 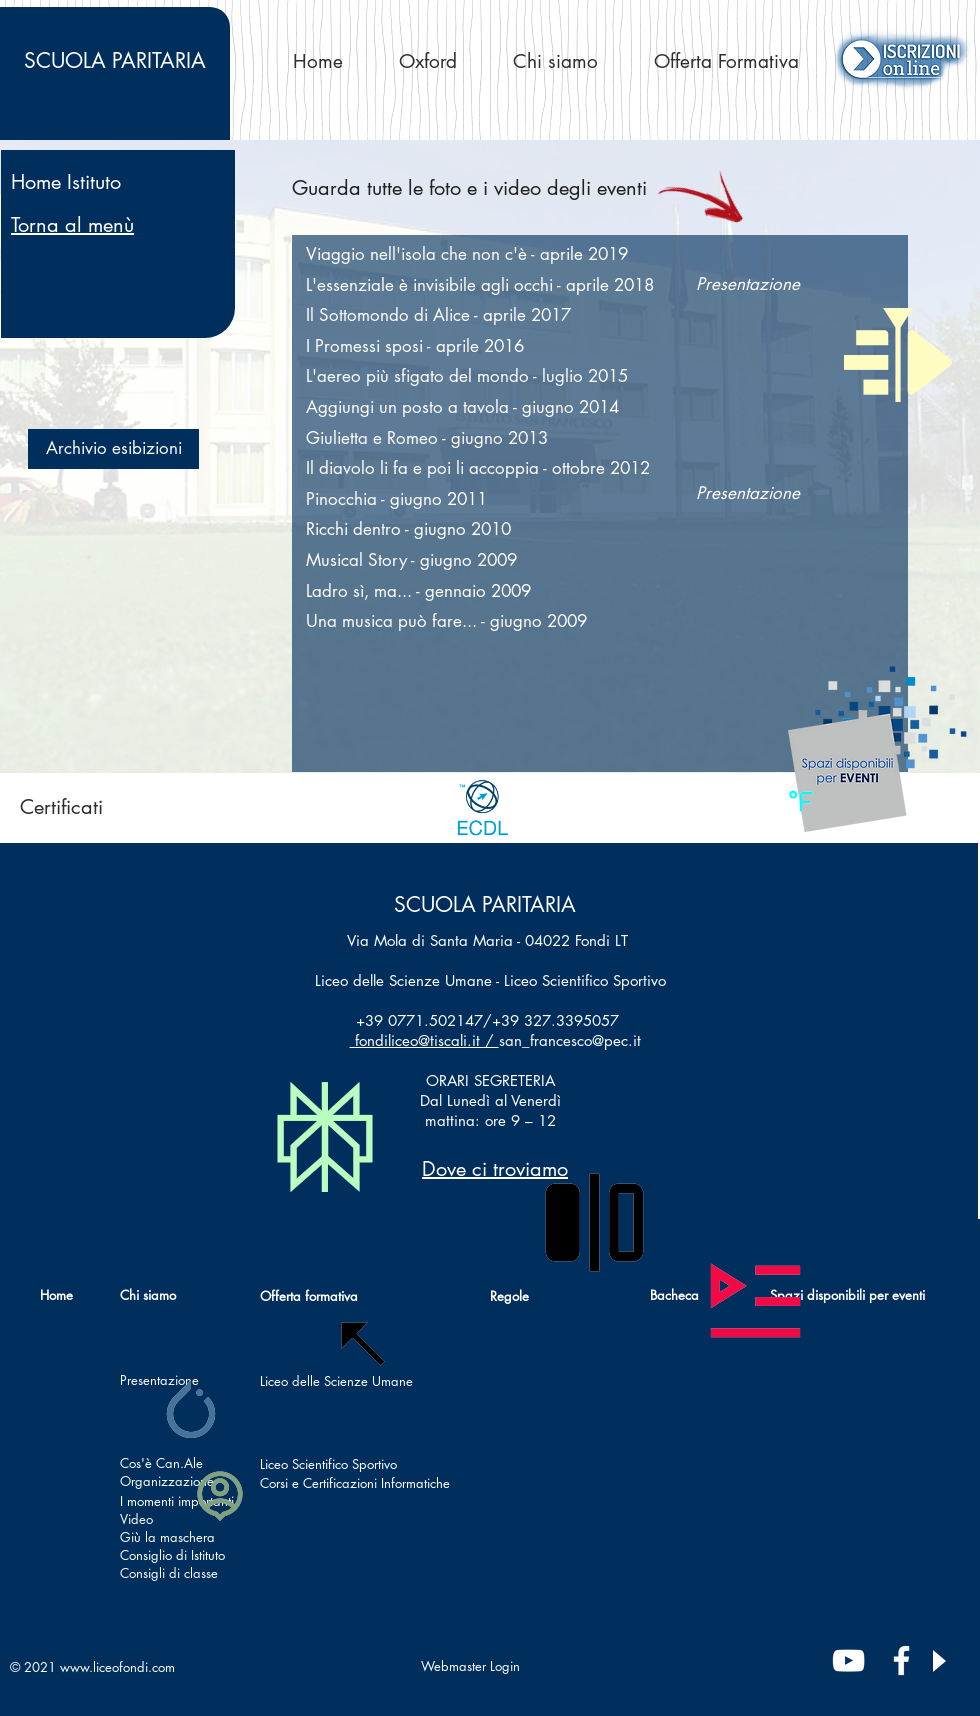 I want to click on PyTorch machine learning framework logo, so click(x=191, y=1409).